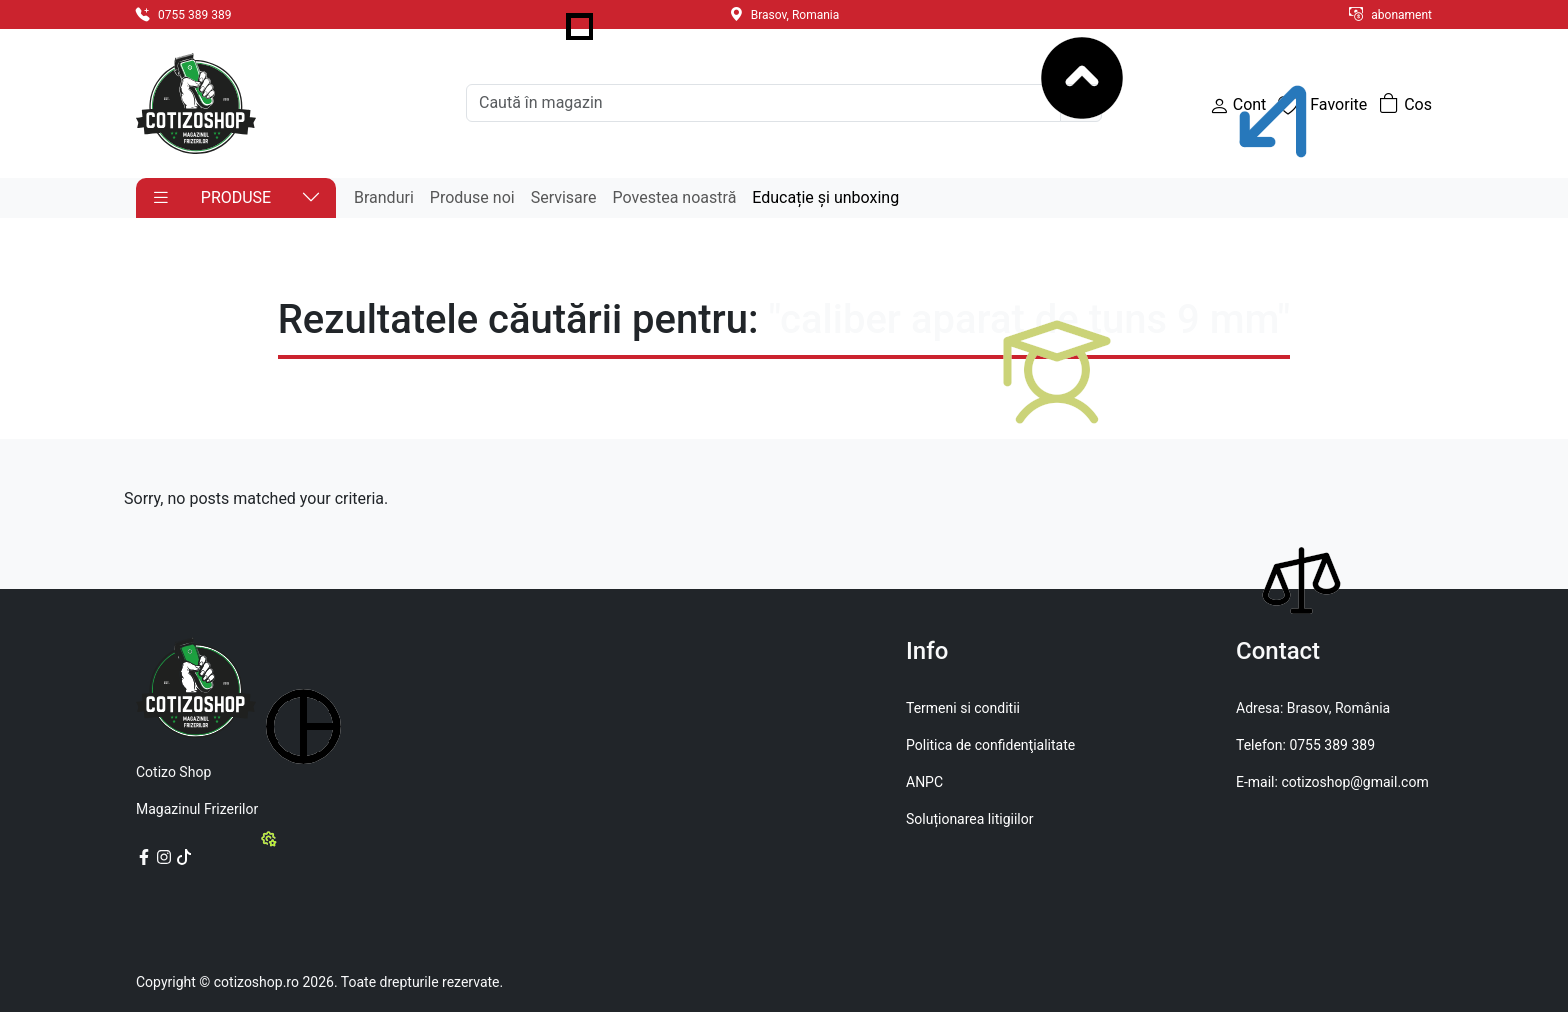 The width and height of the screenshot is (1568, 1012). Describe the element at coordinates (1301, 580) in the screenshot. I see `access legal or terms of service information` at that location.